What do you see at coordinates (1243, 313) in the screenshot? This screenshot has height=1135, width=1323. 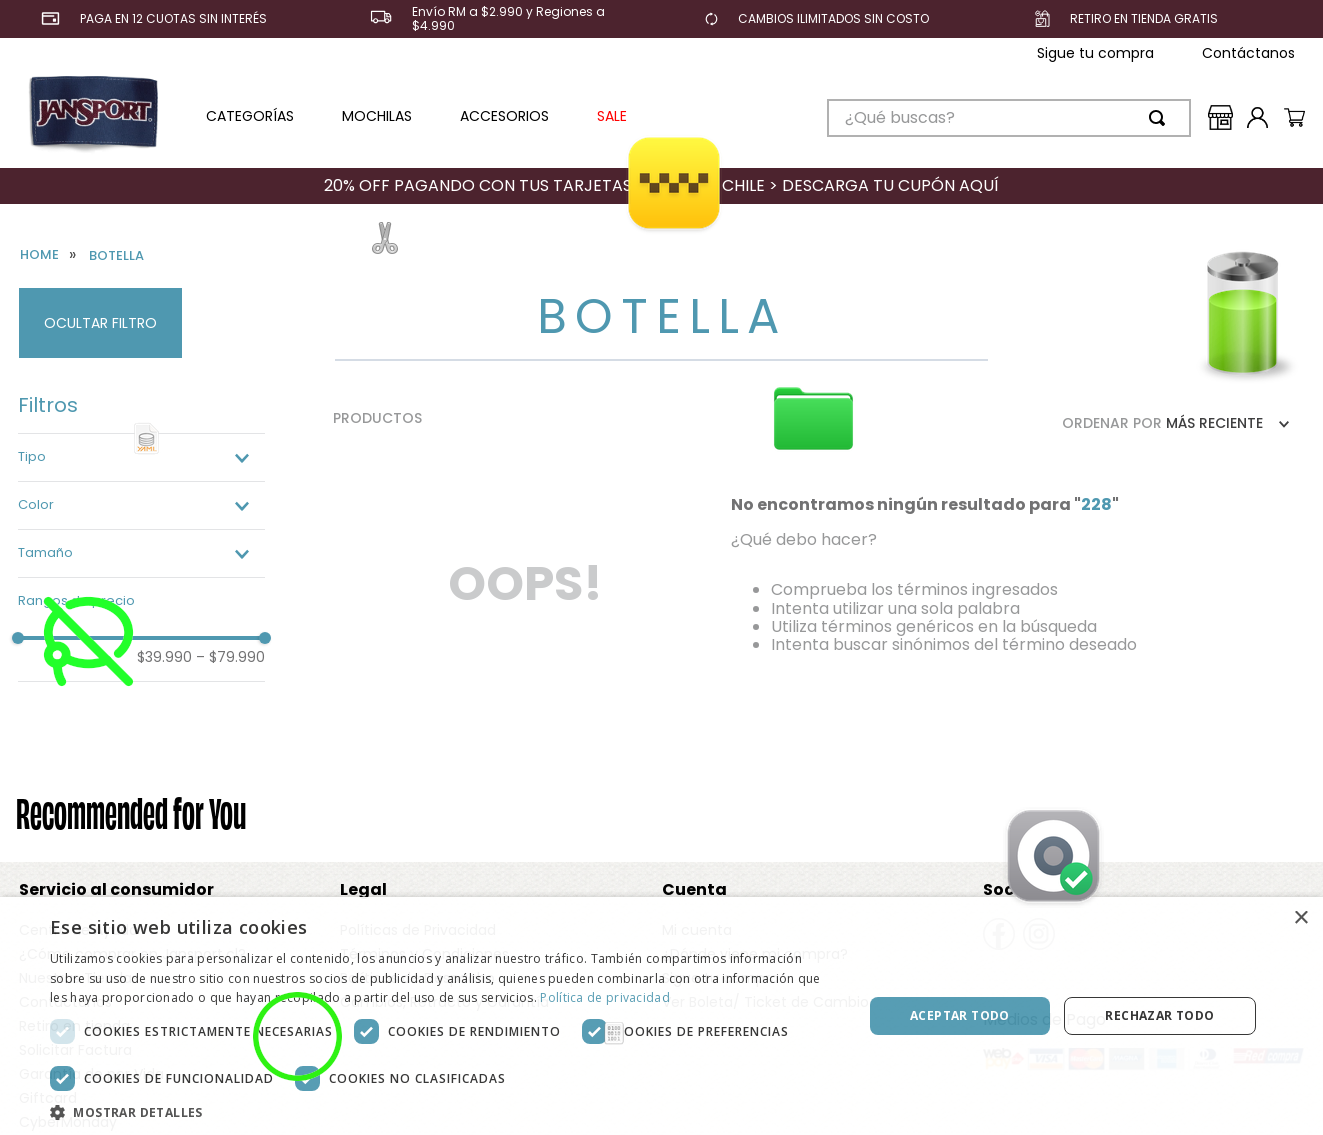 I see `view current battery level` at bounding box center [1243, 313].